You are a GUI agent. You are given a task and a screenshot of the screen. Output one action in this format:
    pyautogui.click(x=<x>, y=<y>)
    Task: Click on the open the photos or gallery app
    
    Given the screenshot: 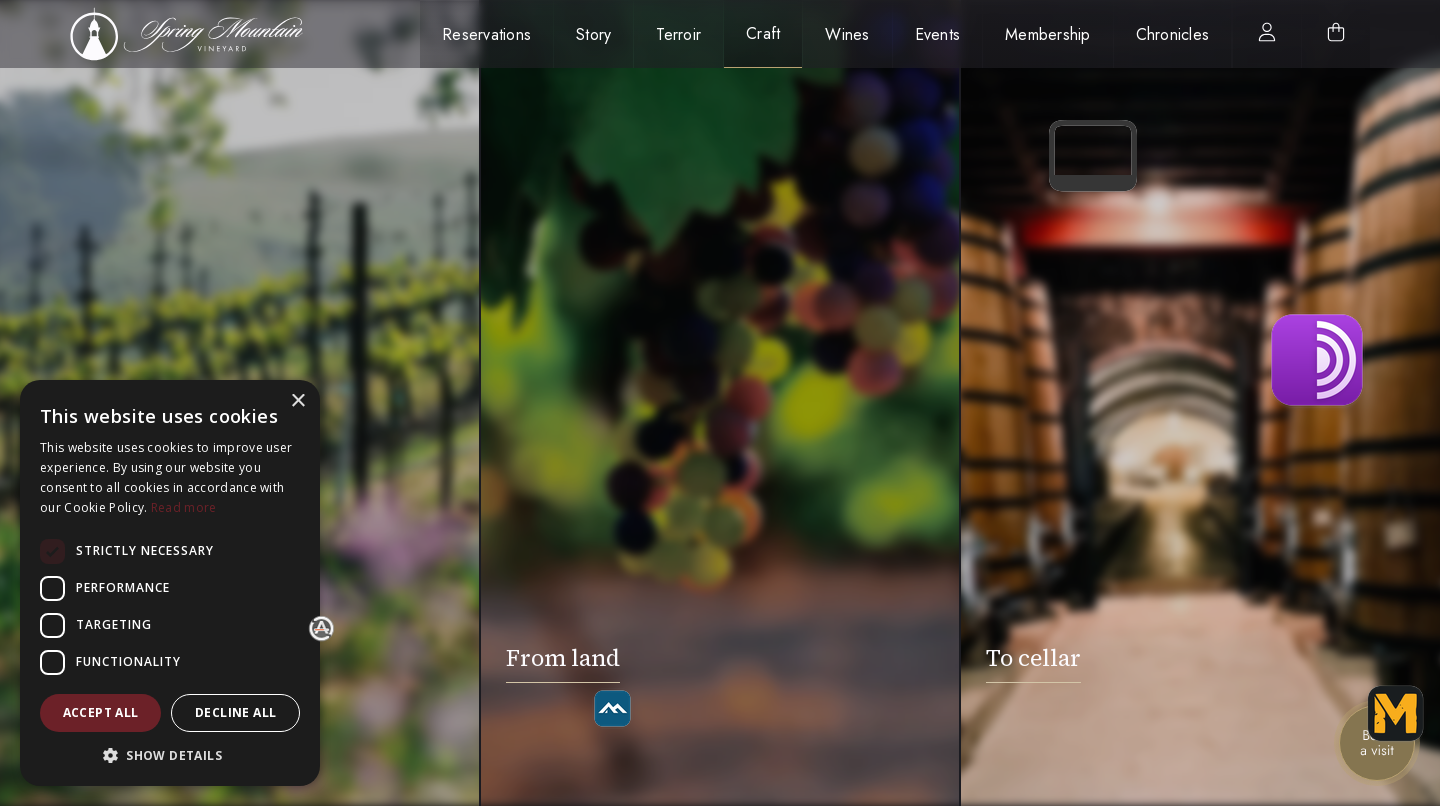 What is the action you would take?
    pyautogui.click(x=1093, y=153)
    